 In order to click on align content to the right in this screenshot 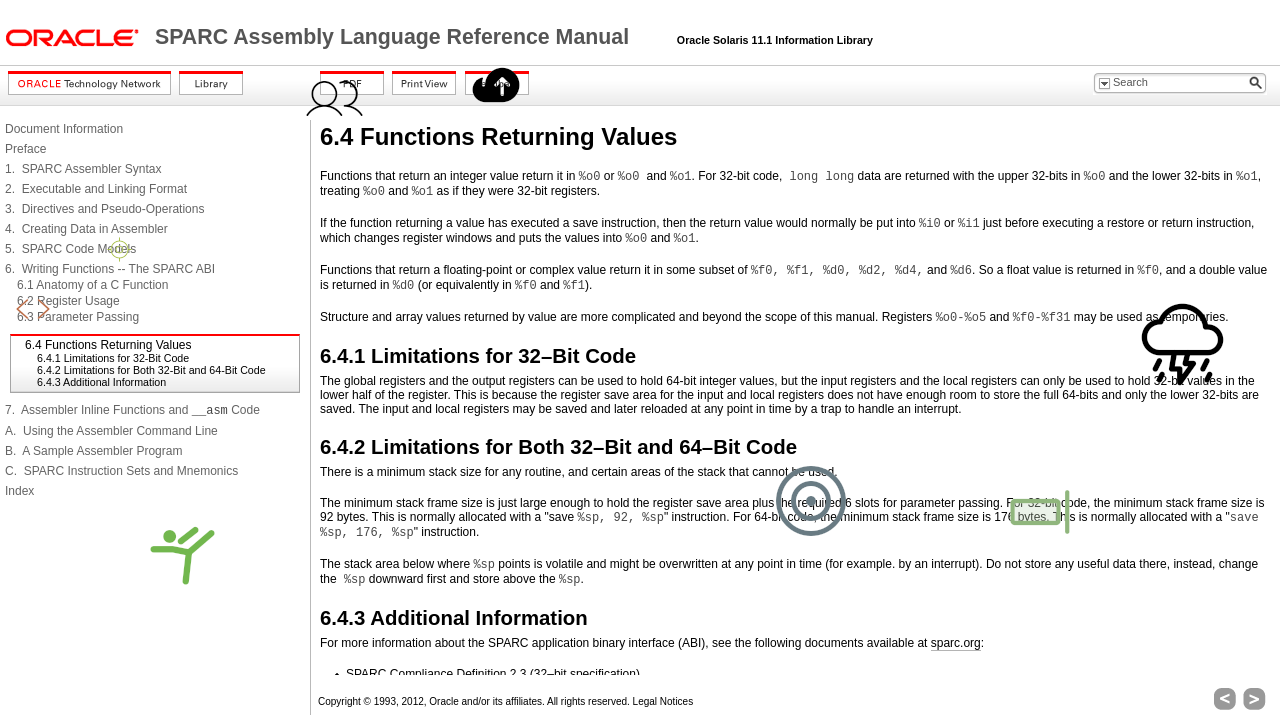, I will do `click(1041, 512)`.